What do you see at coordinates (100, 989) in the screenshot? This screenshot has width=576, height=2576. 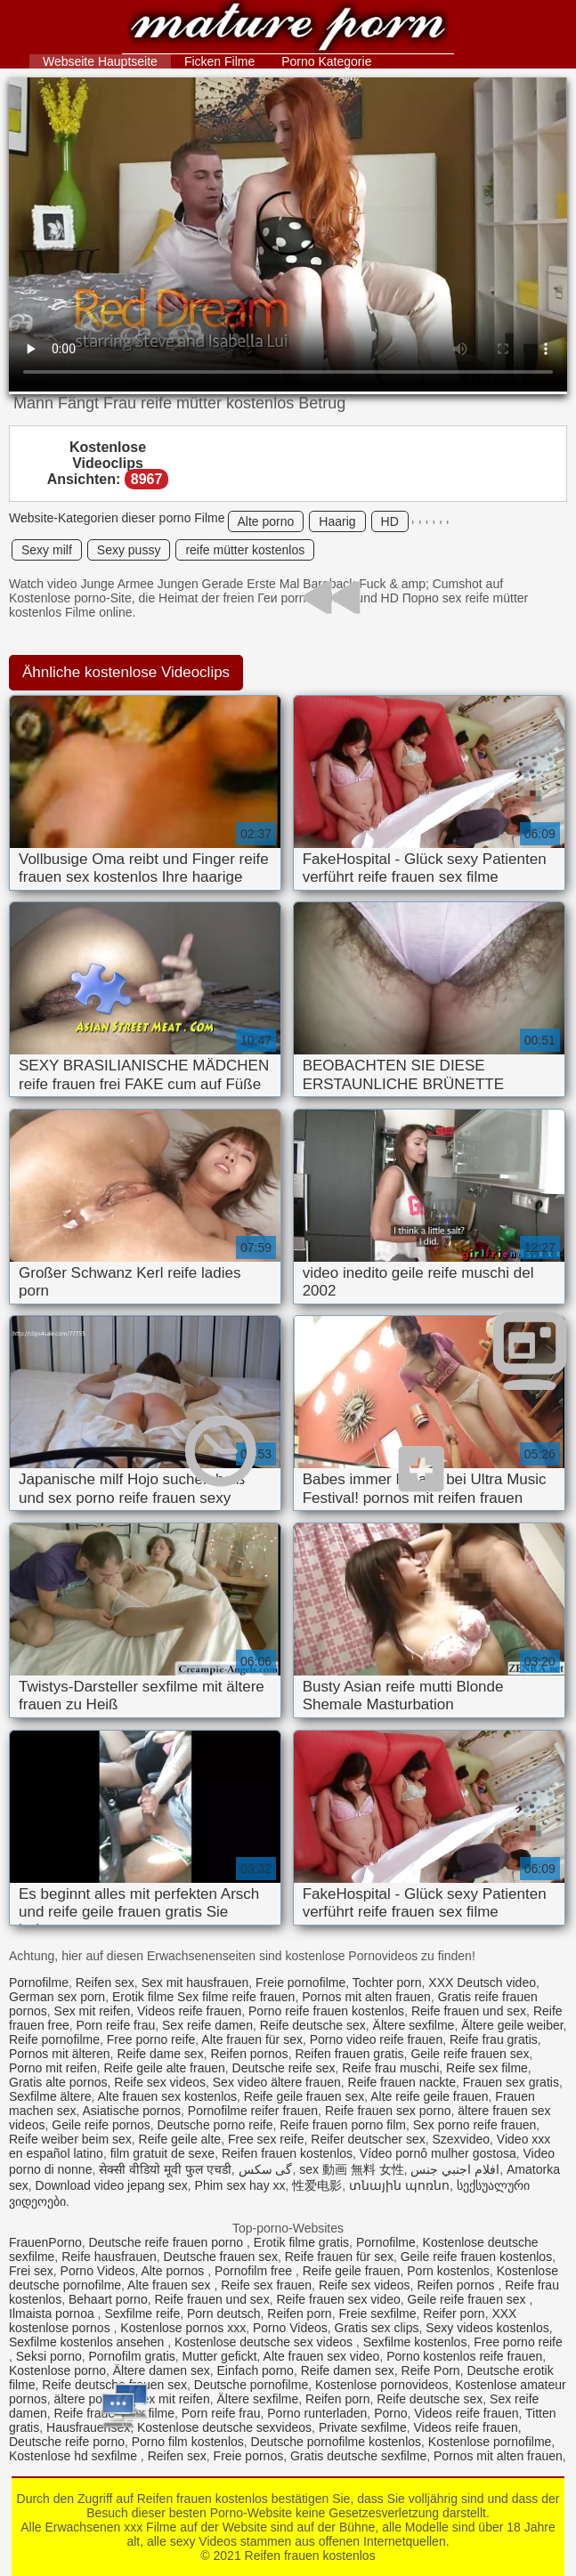 I see `indicates an add-on or plugin file type` at bounding box center [100, 989].